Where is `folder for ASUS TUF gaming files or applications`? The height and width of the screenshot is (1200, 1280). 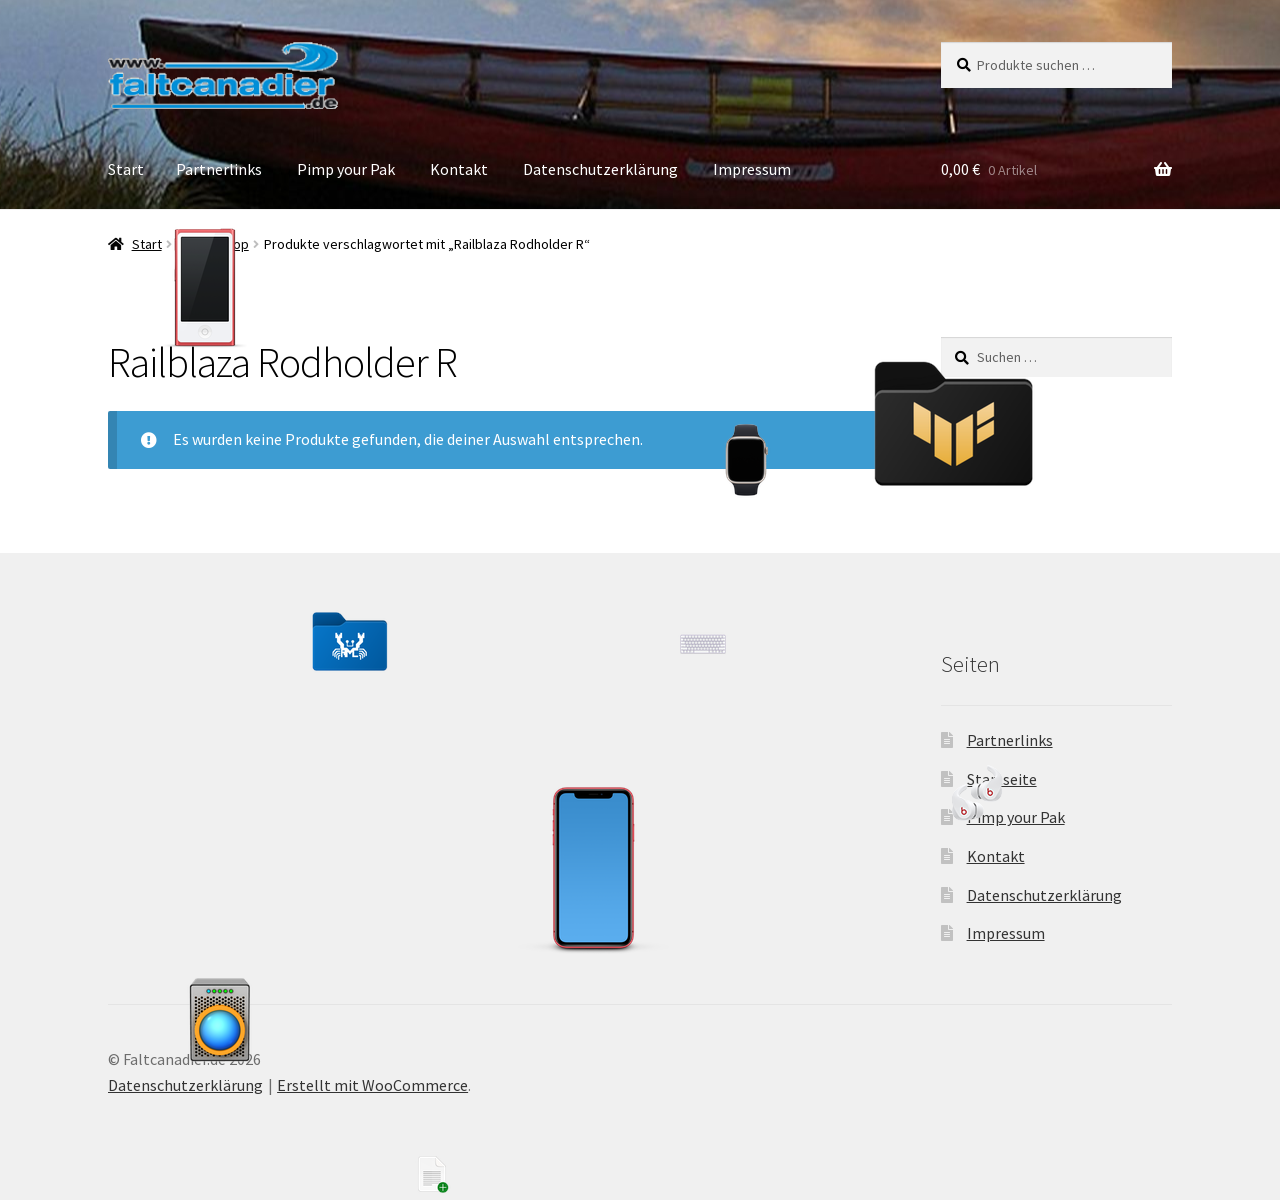 folder for ASUS TUF gaming files or applications is located at coordinates (953, 428).